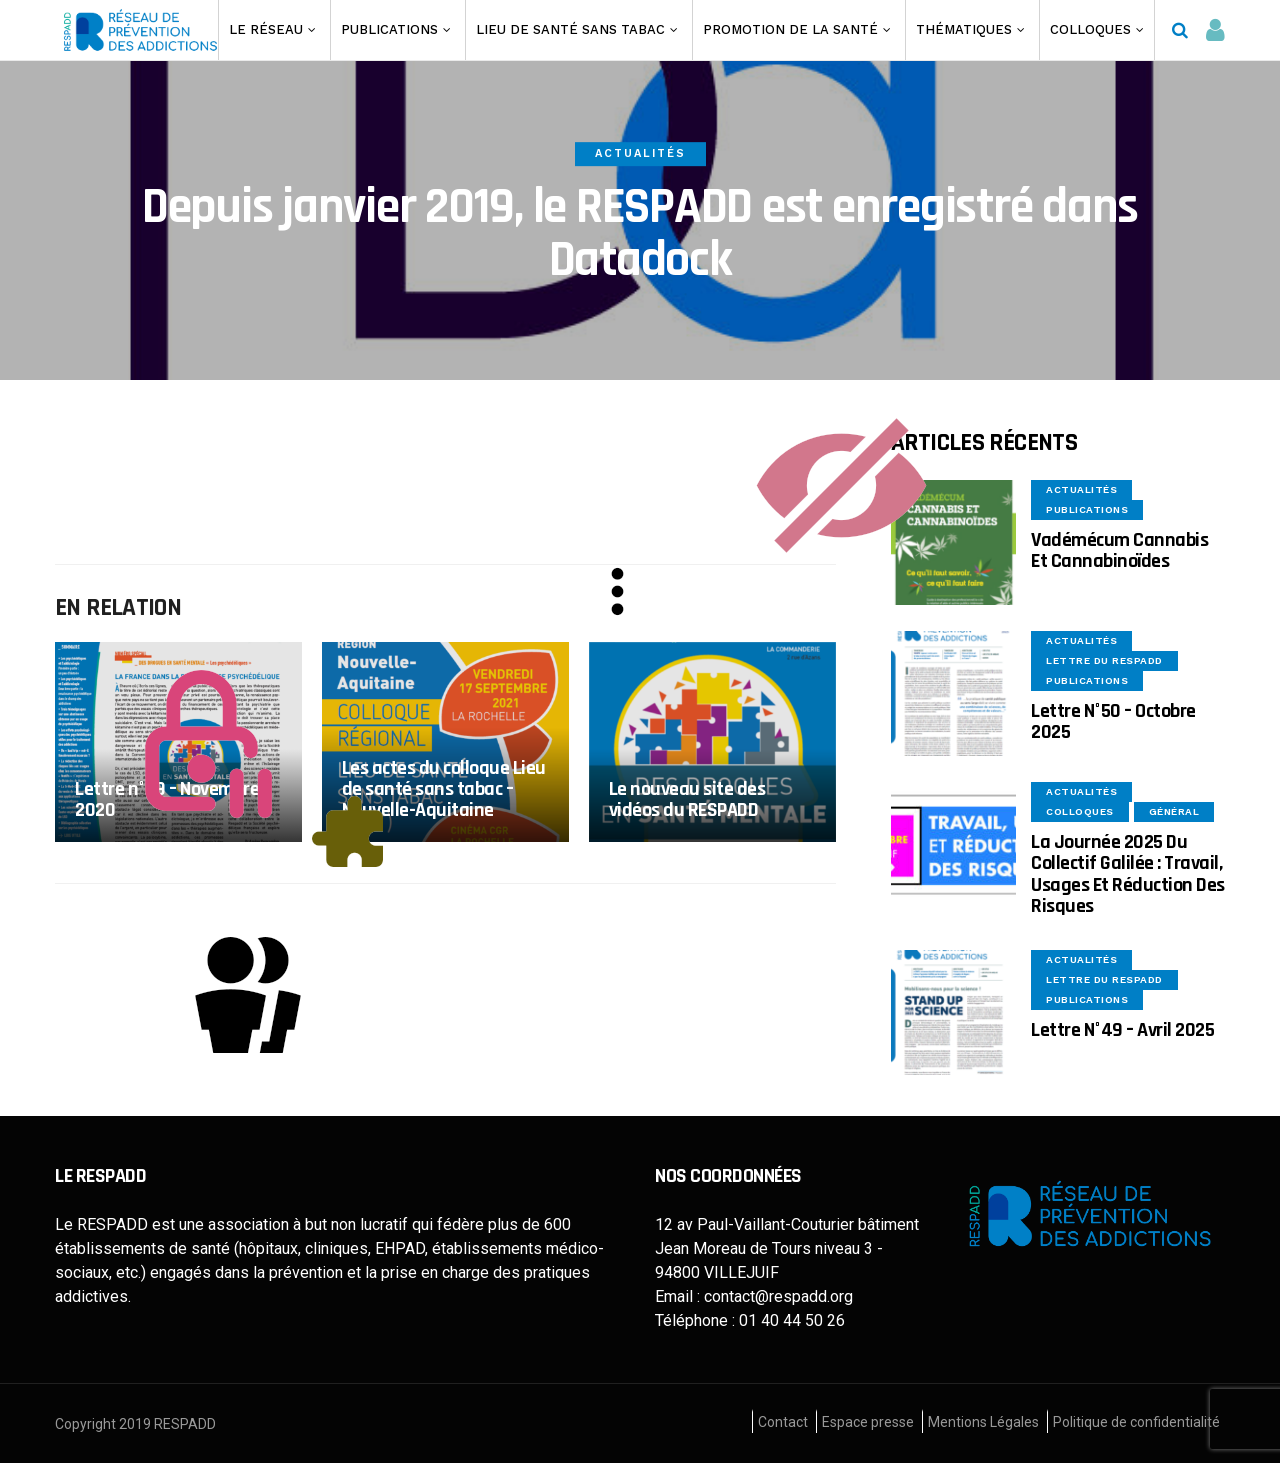 The height and width of the screenshot is (1463, 1280). I want to click on pause secure session or locked process, so click(201, 740).